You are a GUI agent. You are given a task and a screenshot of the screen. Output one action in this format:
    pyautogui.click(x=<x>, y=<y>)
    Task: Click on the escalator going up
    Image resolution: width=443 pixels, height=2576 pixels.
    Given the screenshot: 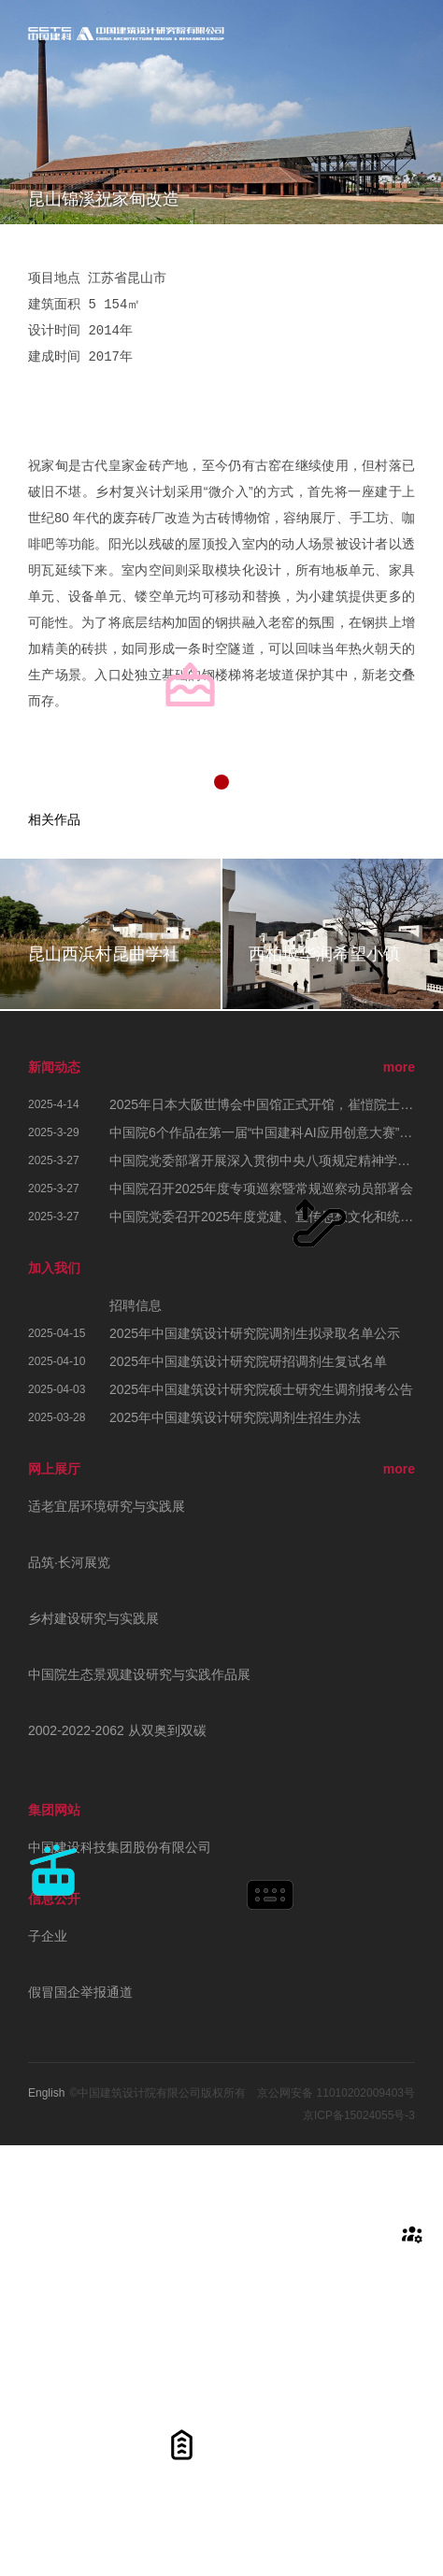 What is the action you would take?
    pyautogui.click(x=320, y=1223)
    